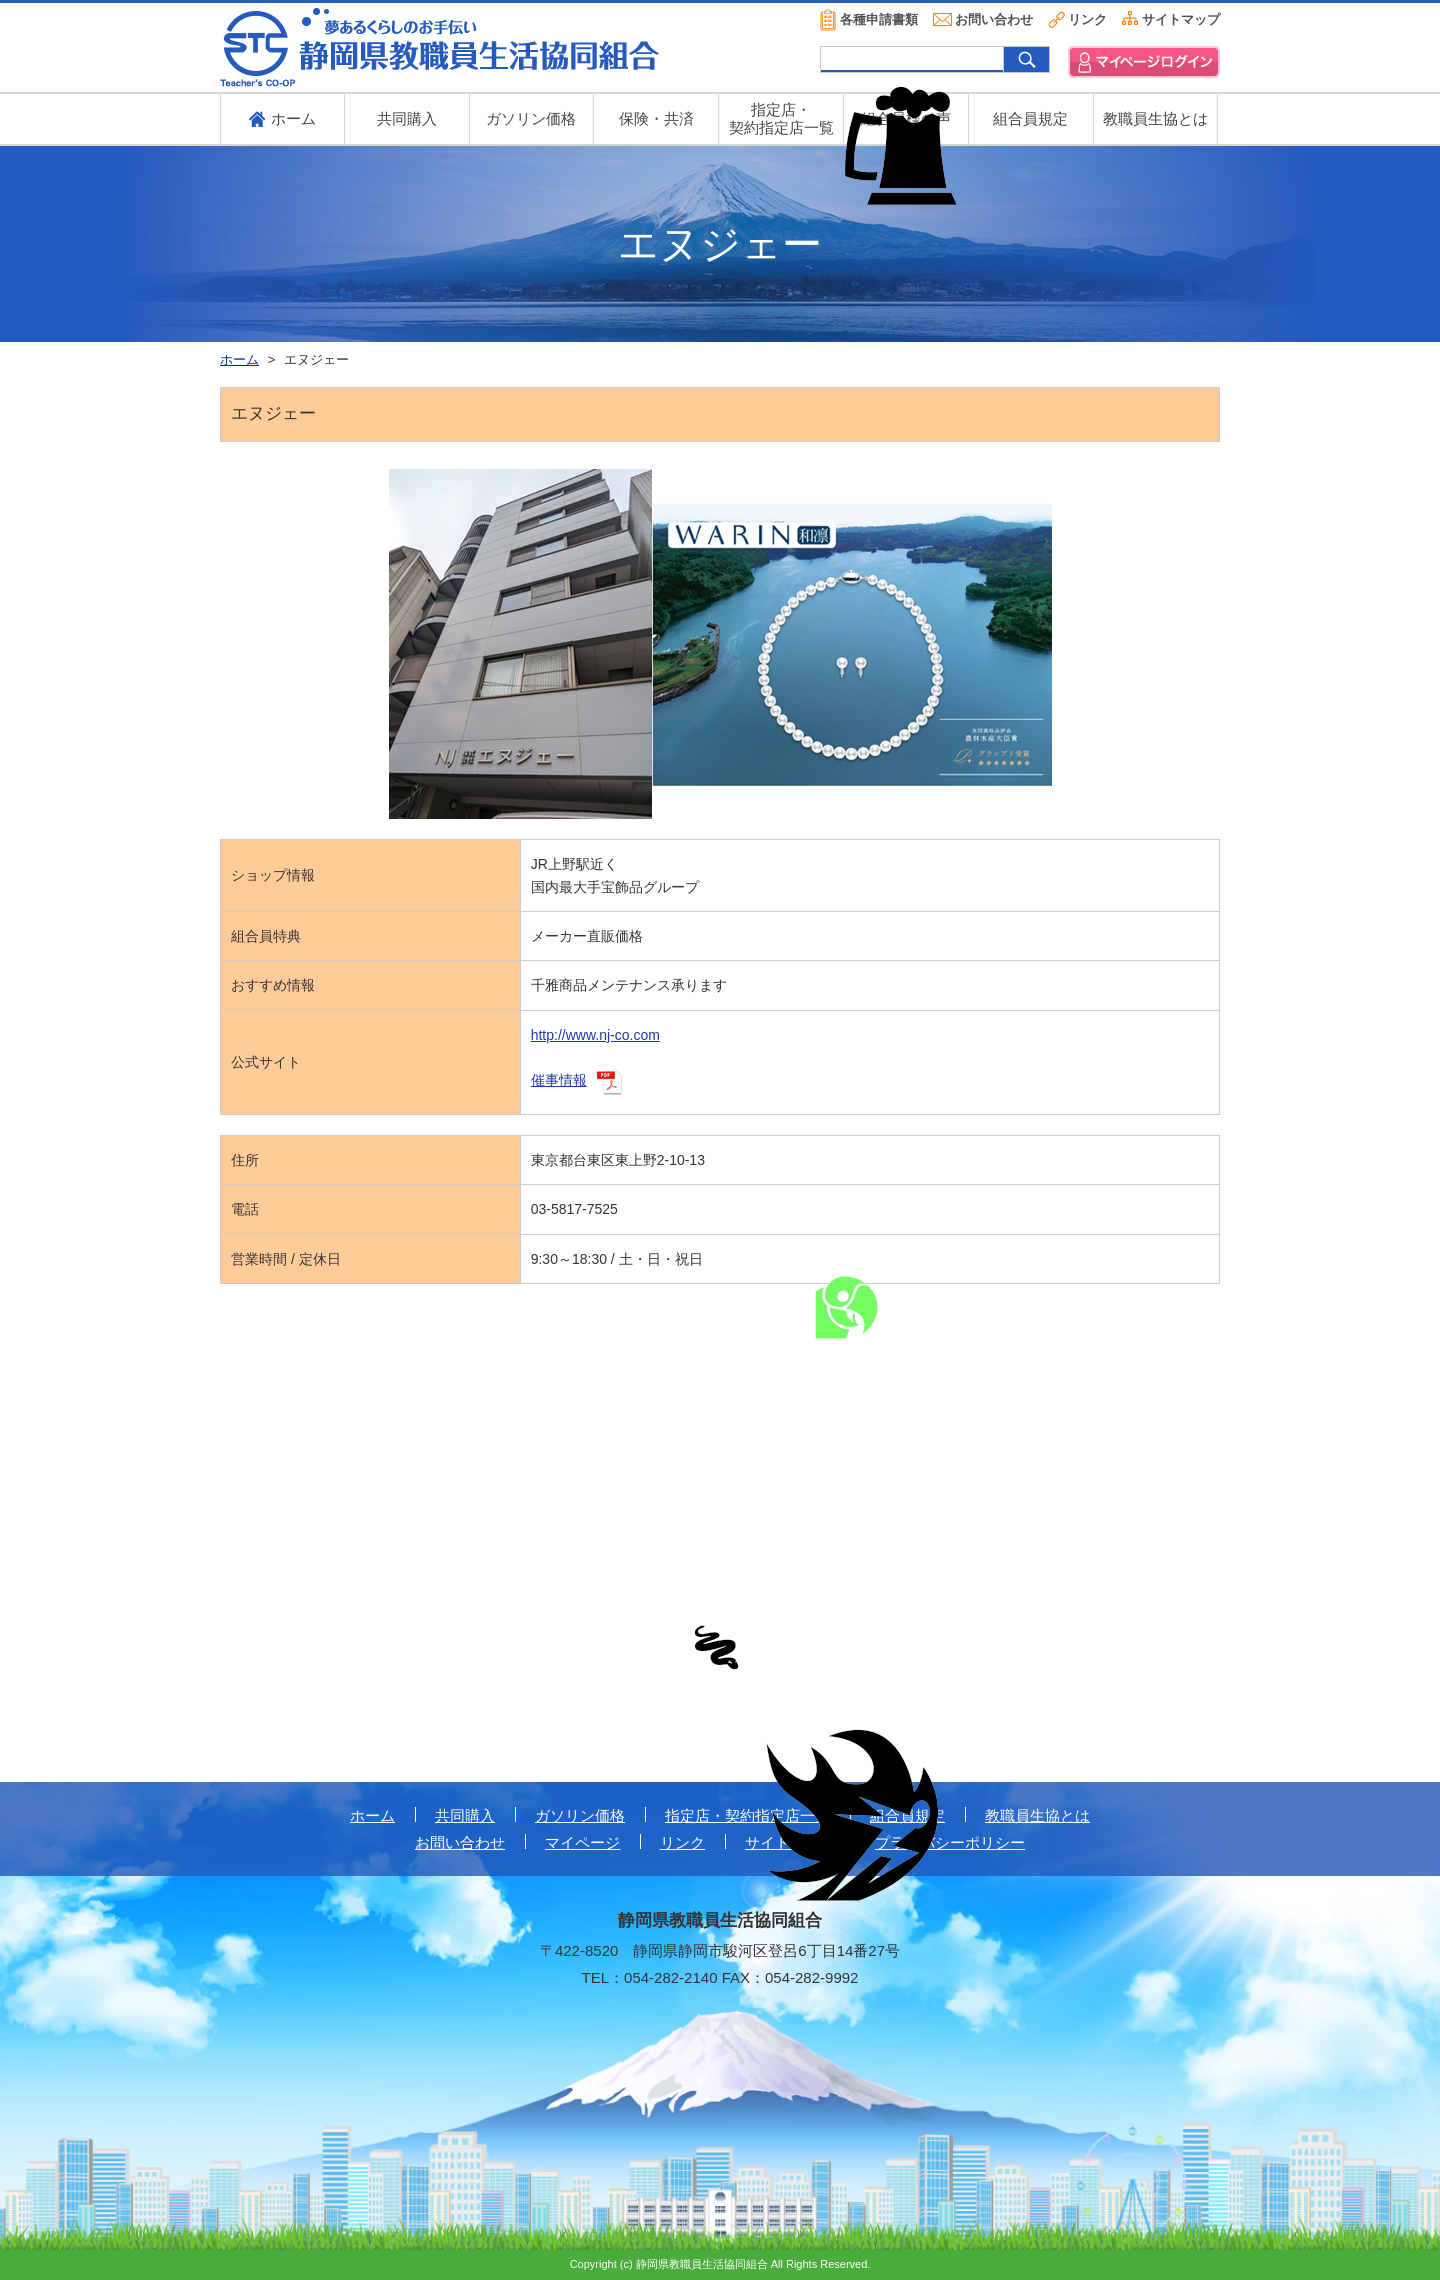 The width and height of the screenshot is (1440, 2280). I want to click on access a tavern or pub location in-game, so click(902, 146).